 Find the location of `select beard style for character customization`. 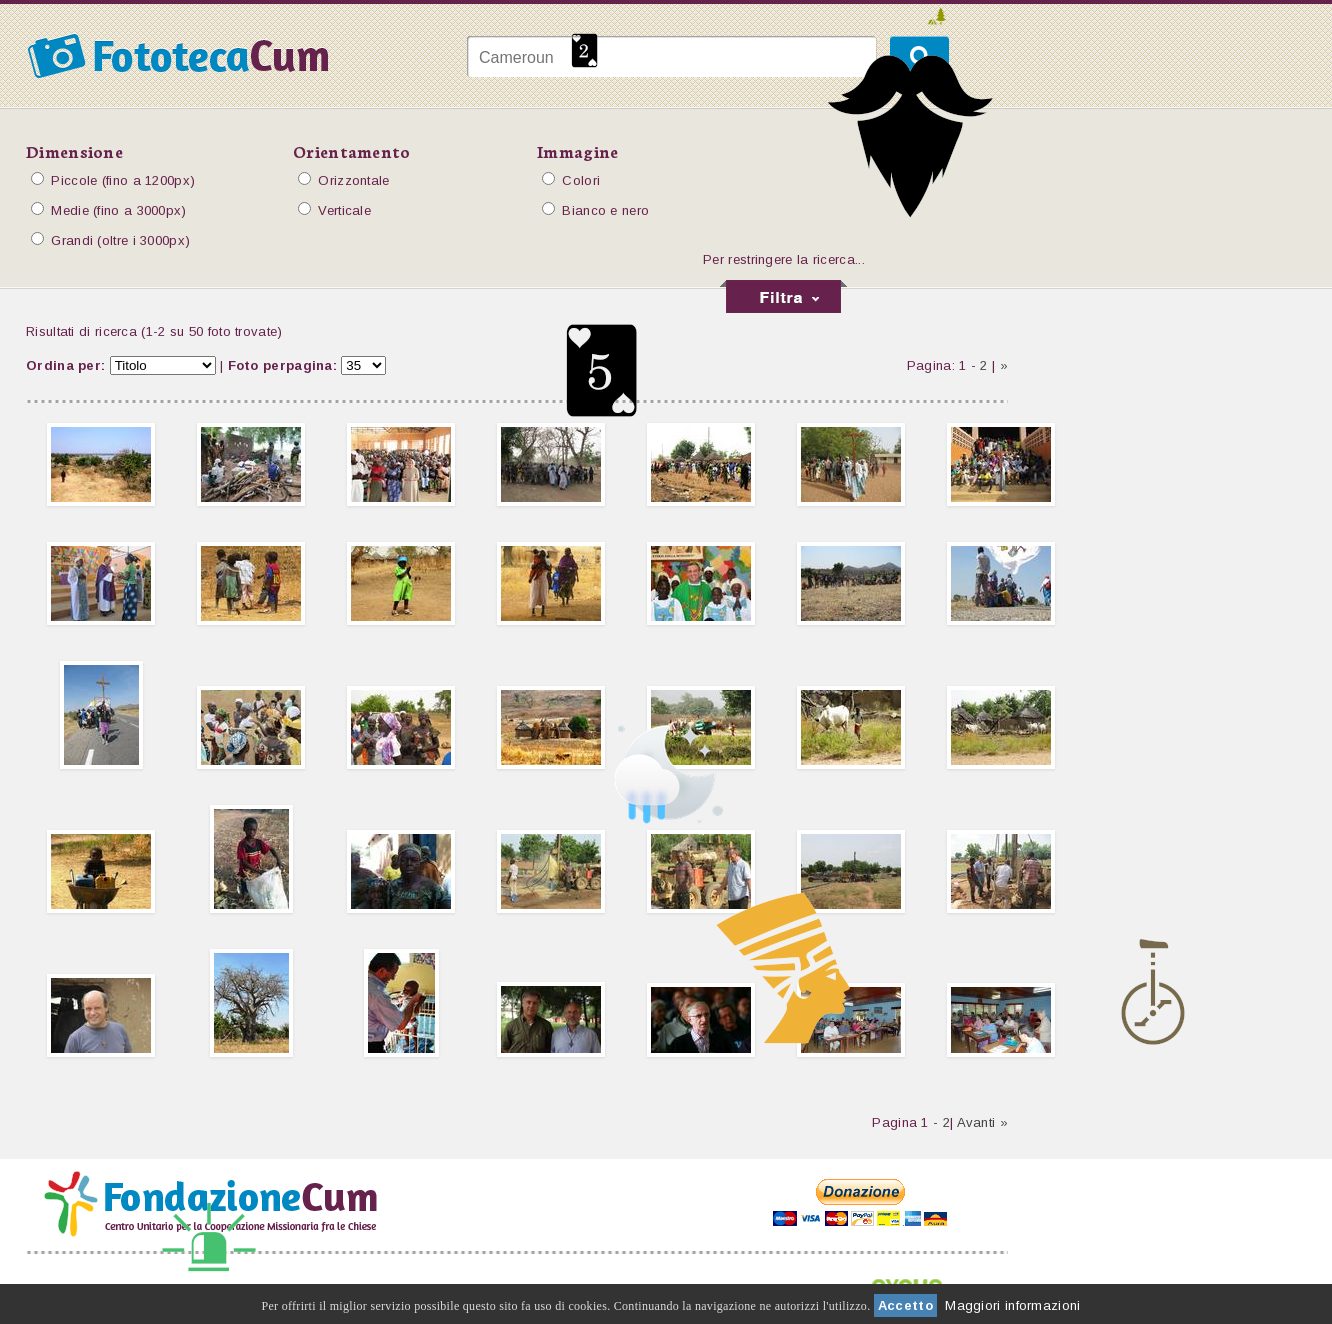

select beard style for character customization is located at coordinates (910, 133).